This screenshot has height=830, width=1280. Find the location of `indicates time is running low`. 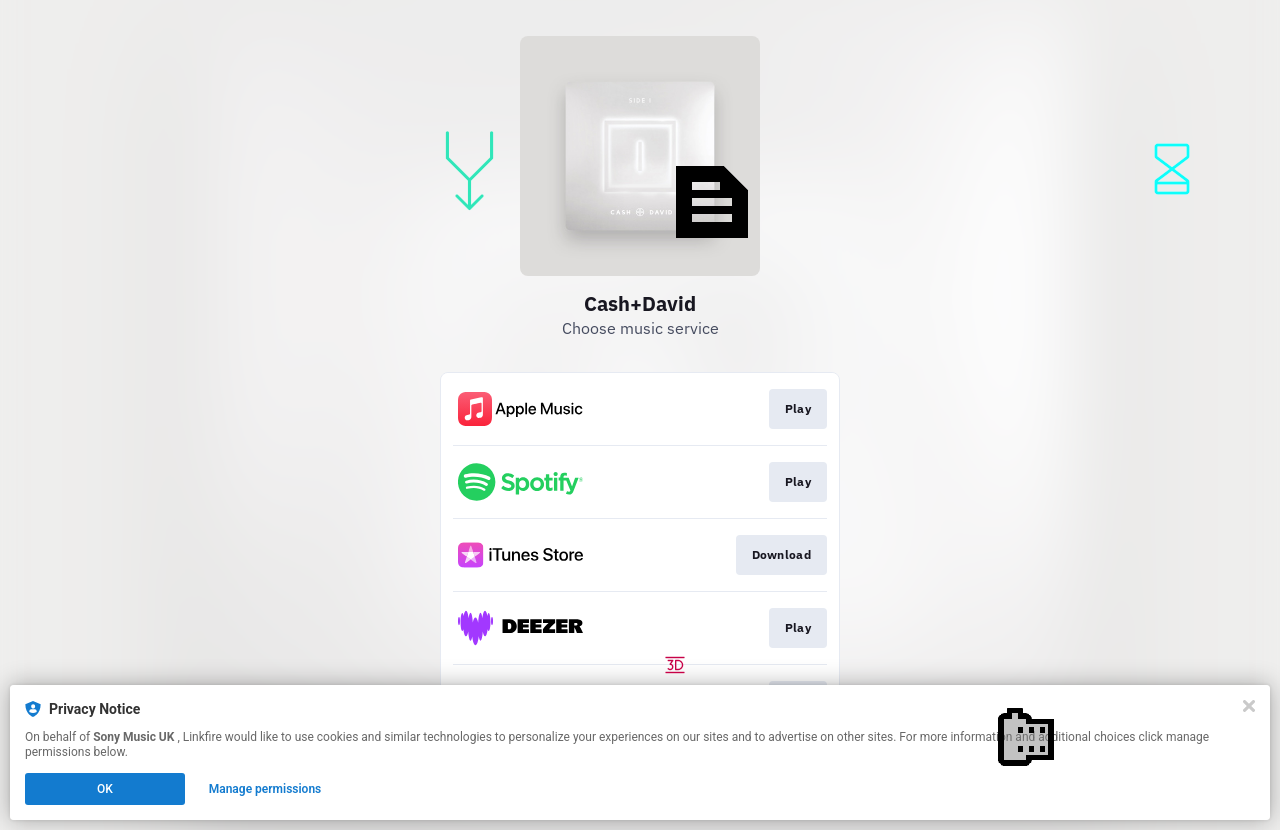

indicates time is running low is located at coordinates (1172, 169).